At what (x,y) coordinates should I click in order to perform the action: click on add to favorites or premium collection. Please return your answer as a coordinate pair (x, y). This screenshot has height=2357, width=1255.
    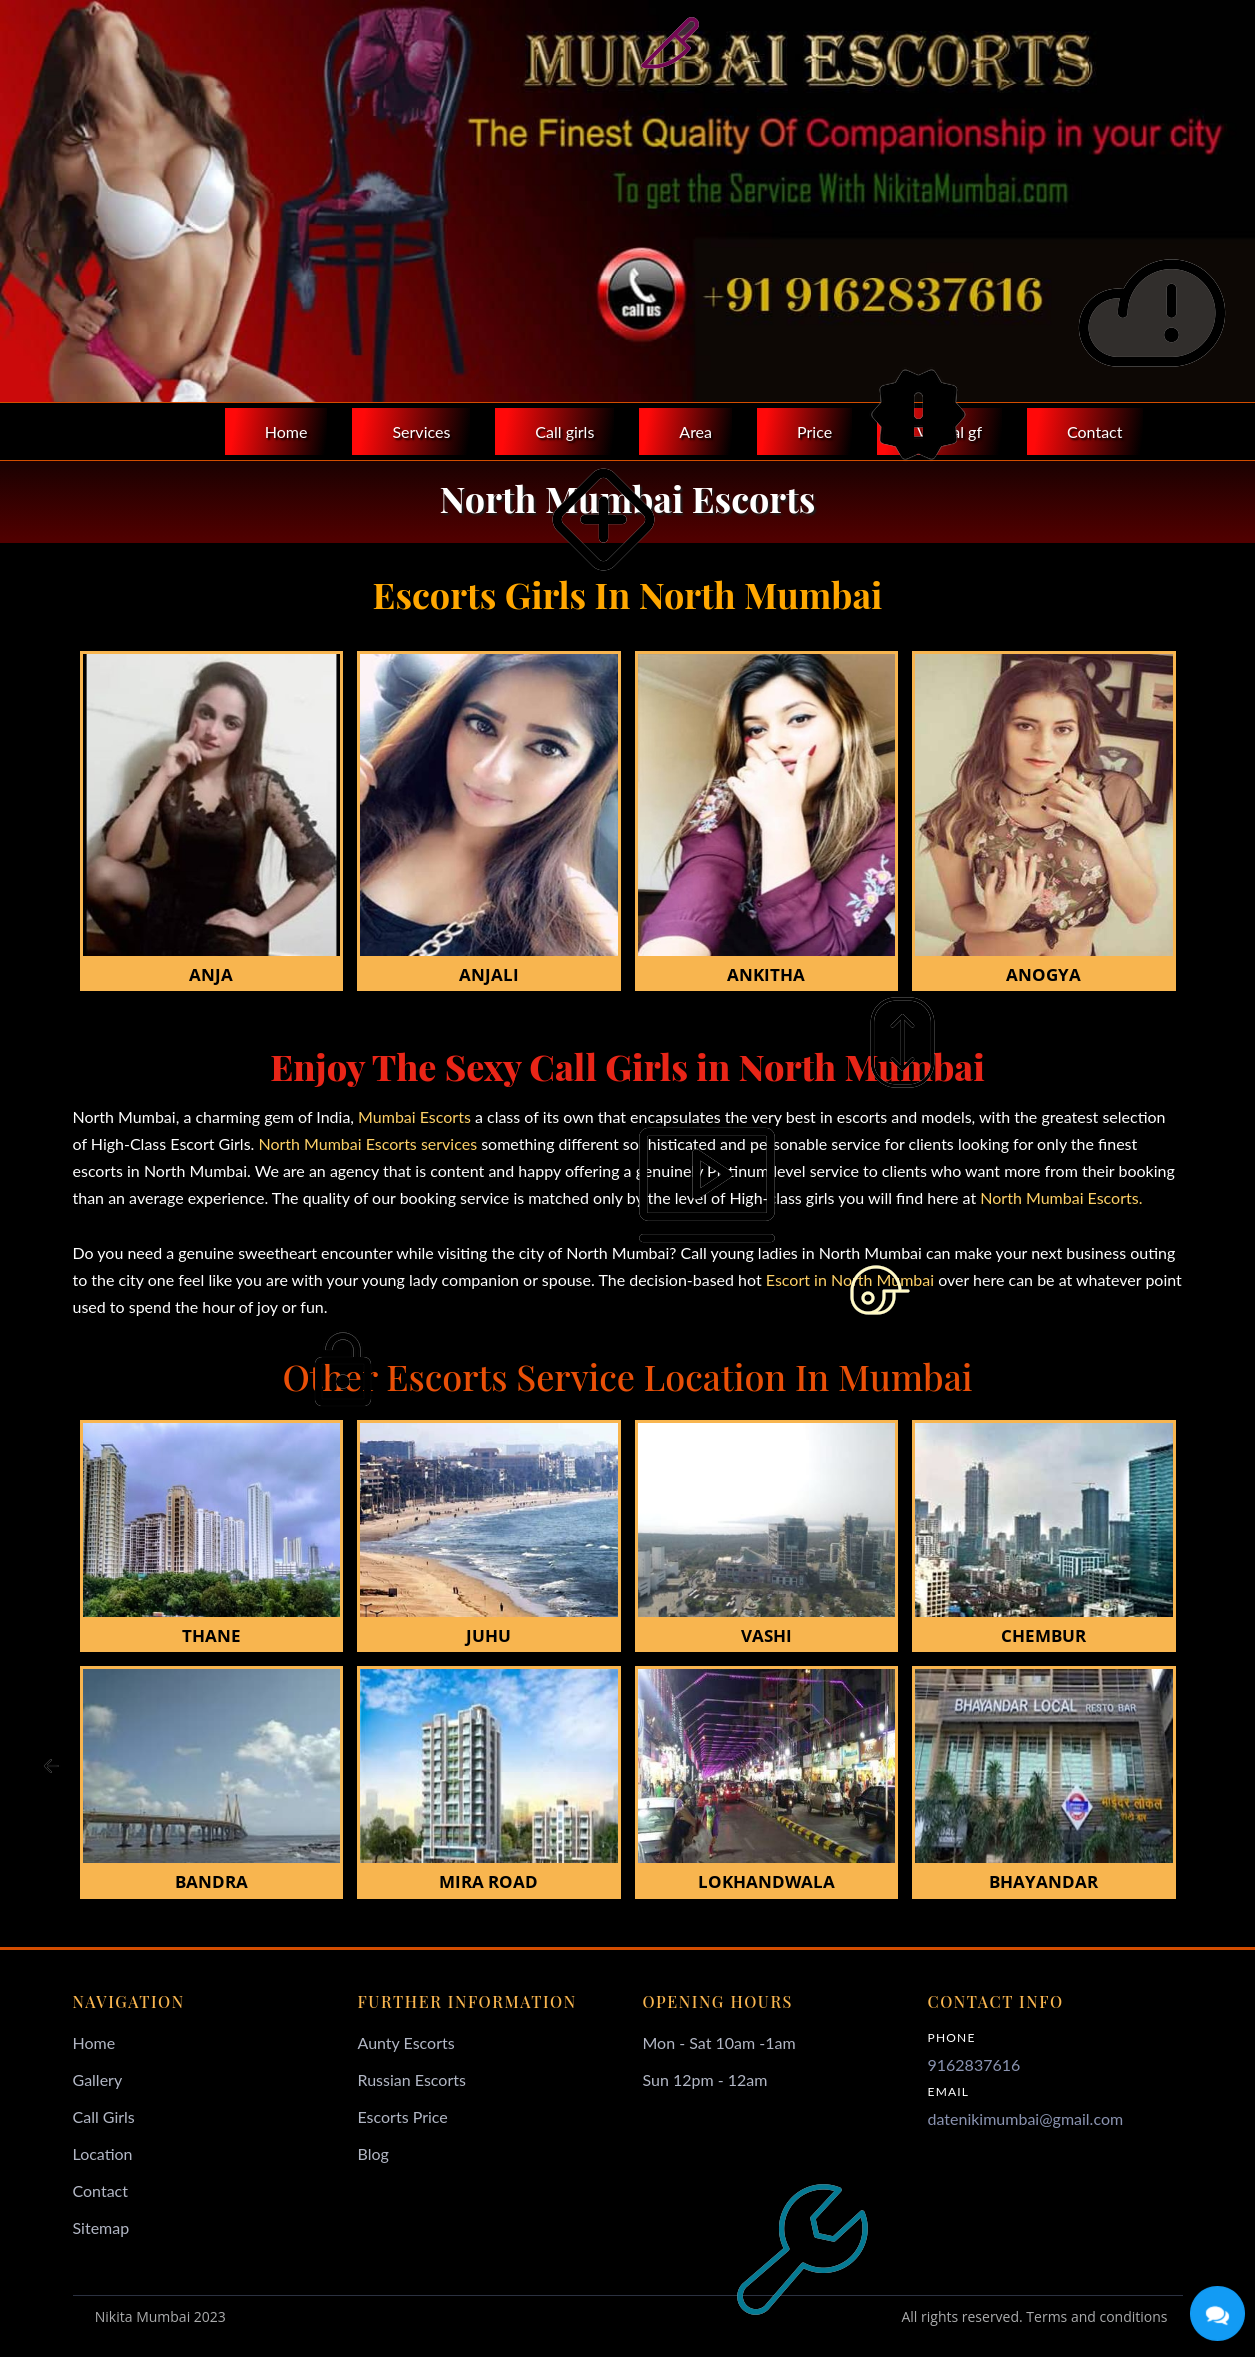
    Looking at the image, I should click on (603, 519).